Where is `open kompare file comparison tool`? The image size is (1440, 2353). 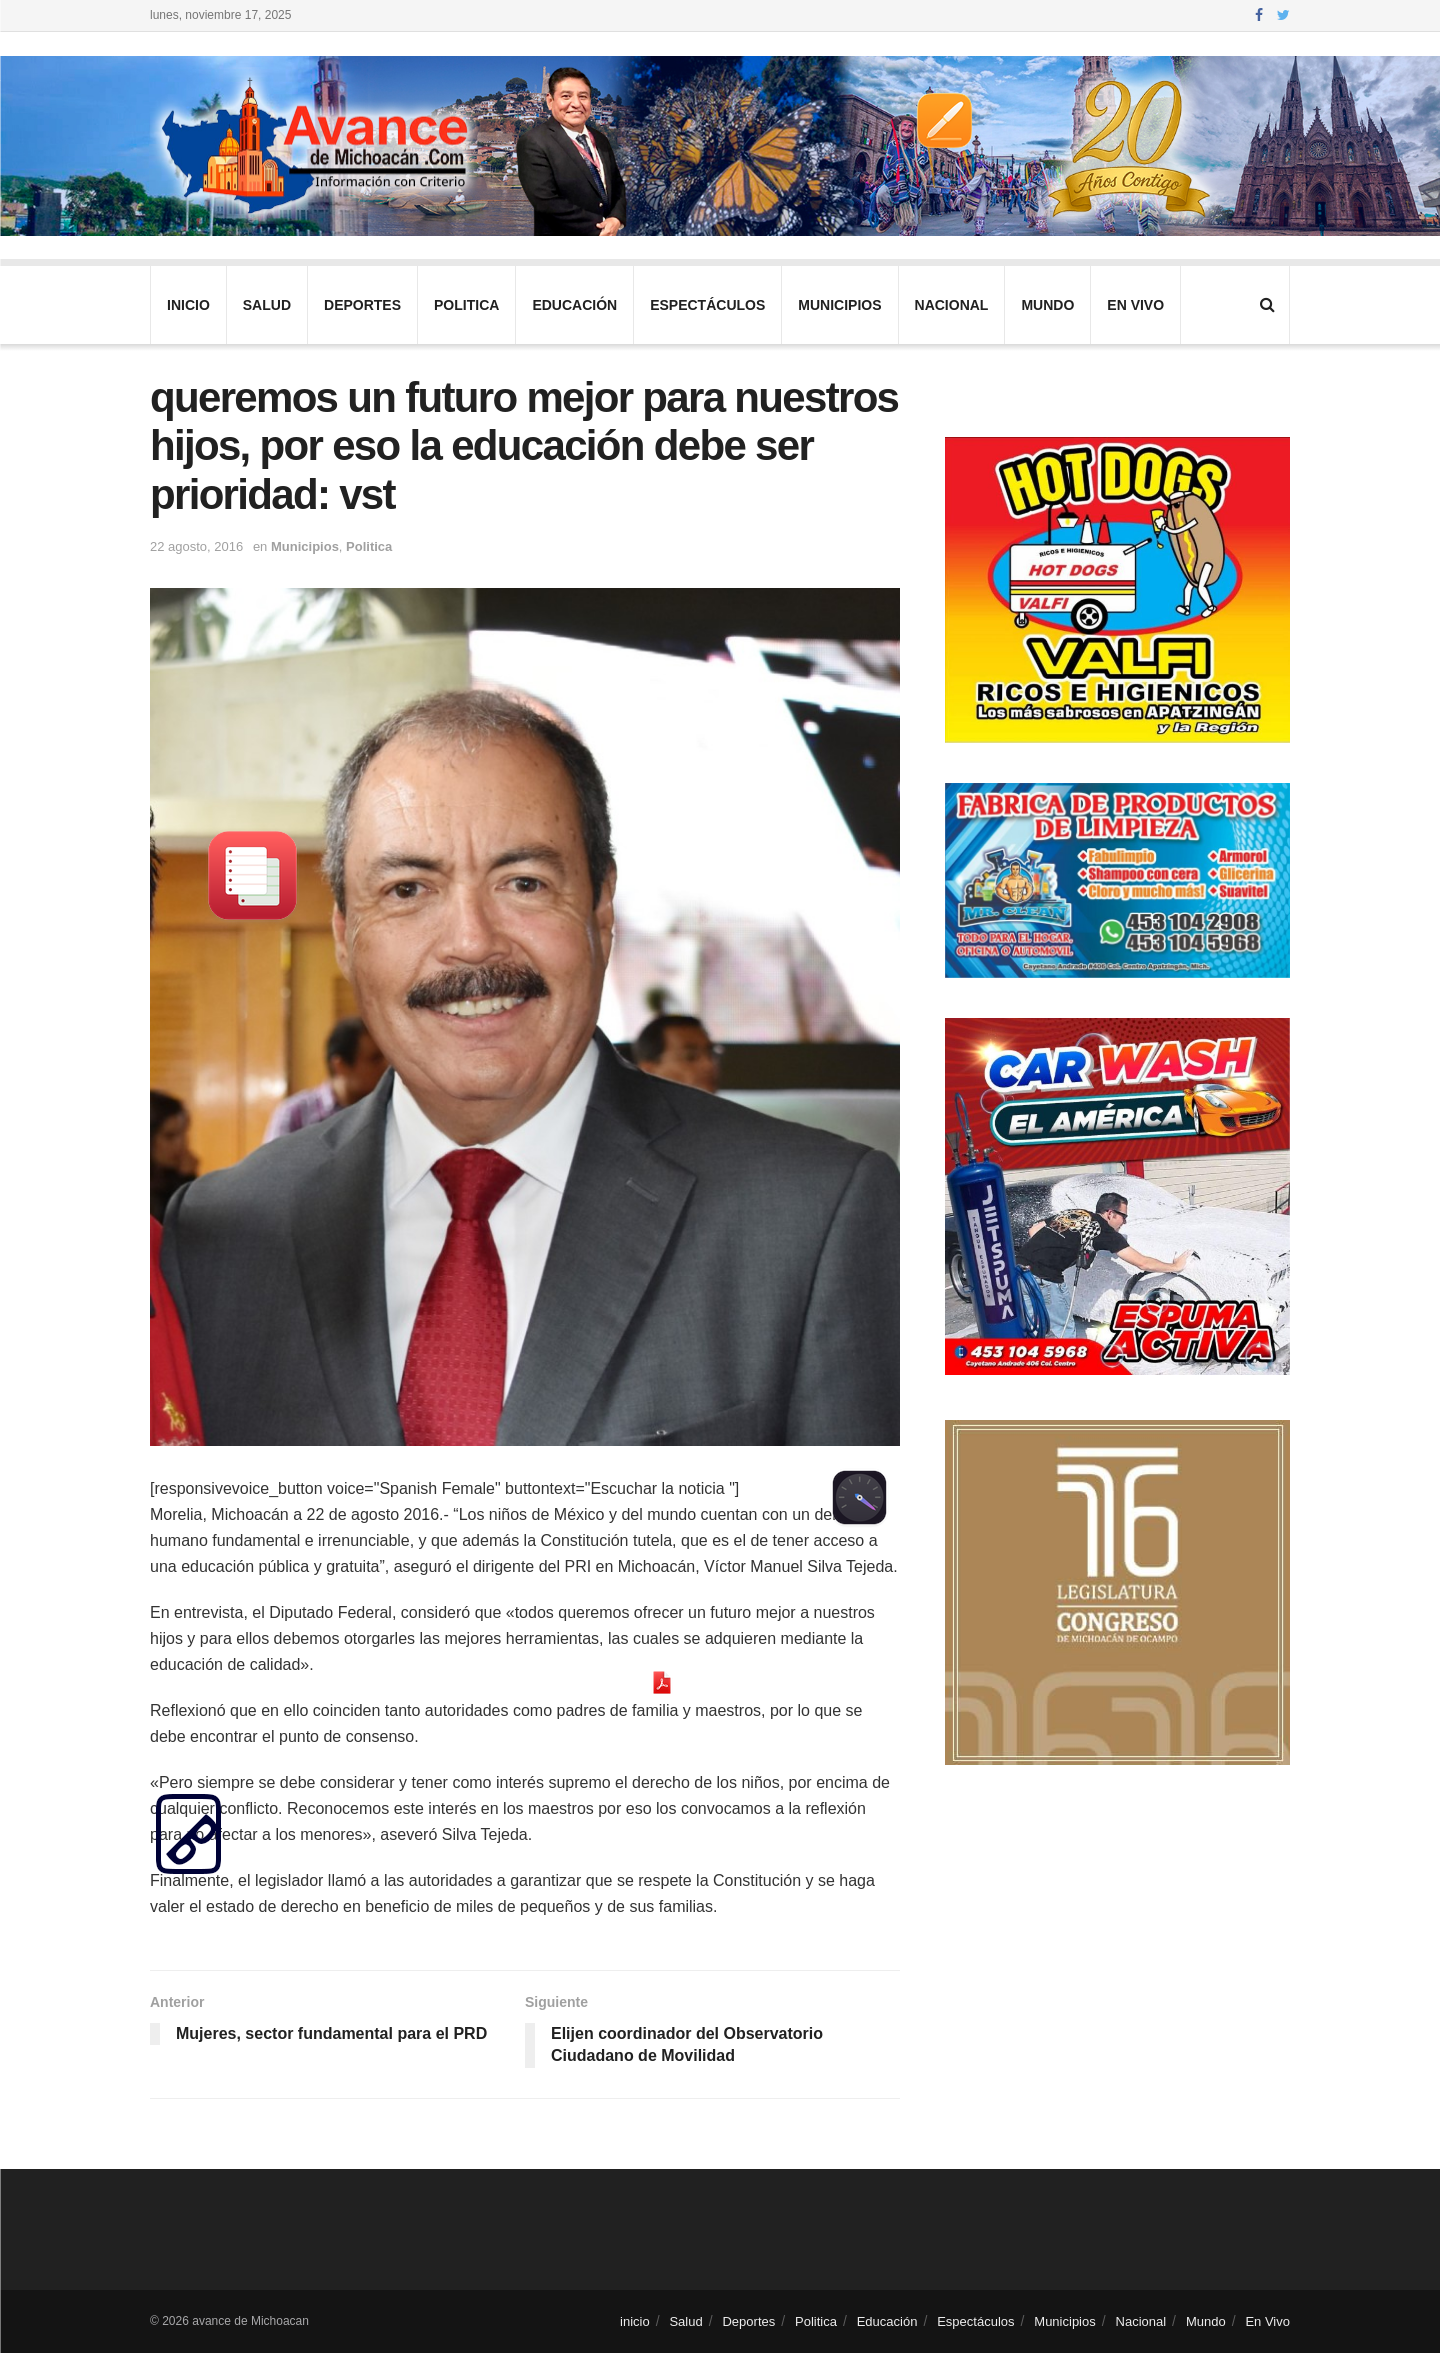
open kompare file comparison tool is located at coordinates (252, 875).